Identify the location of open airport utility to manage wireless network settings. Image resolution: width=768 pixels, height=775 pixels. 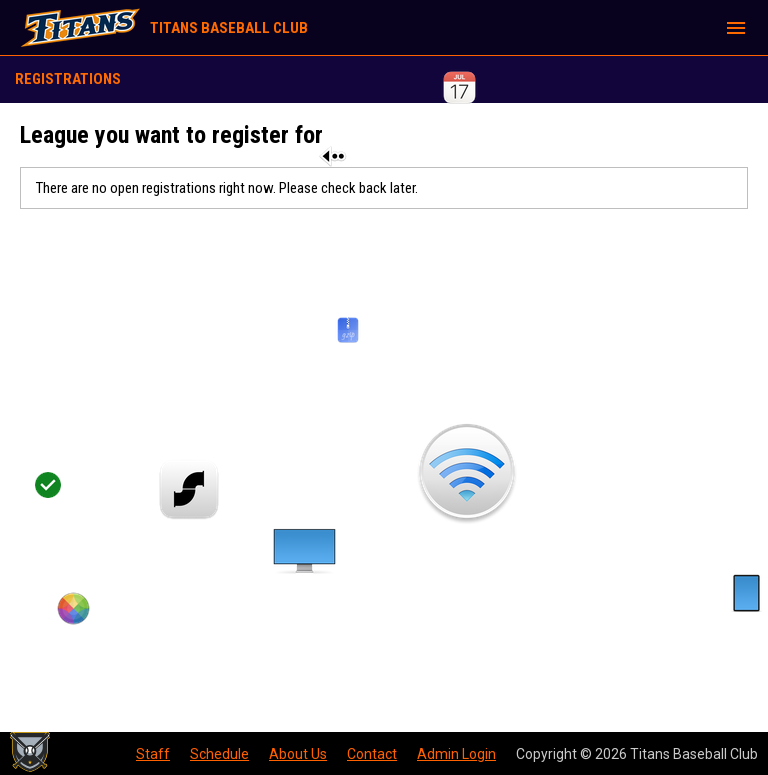
(467, 471).